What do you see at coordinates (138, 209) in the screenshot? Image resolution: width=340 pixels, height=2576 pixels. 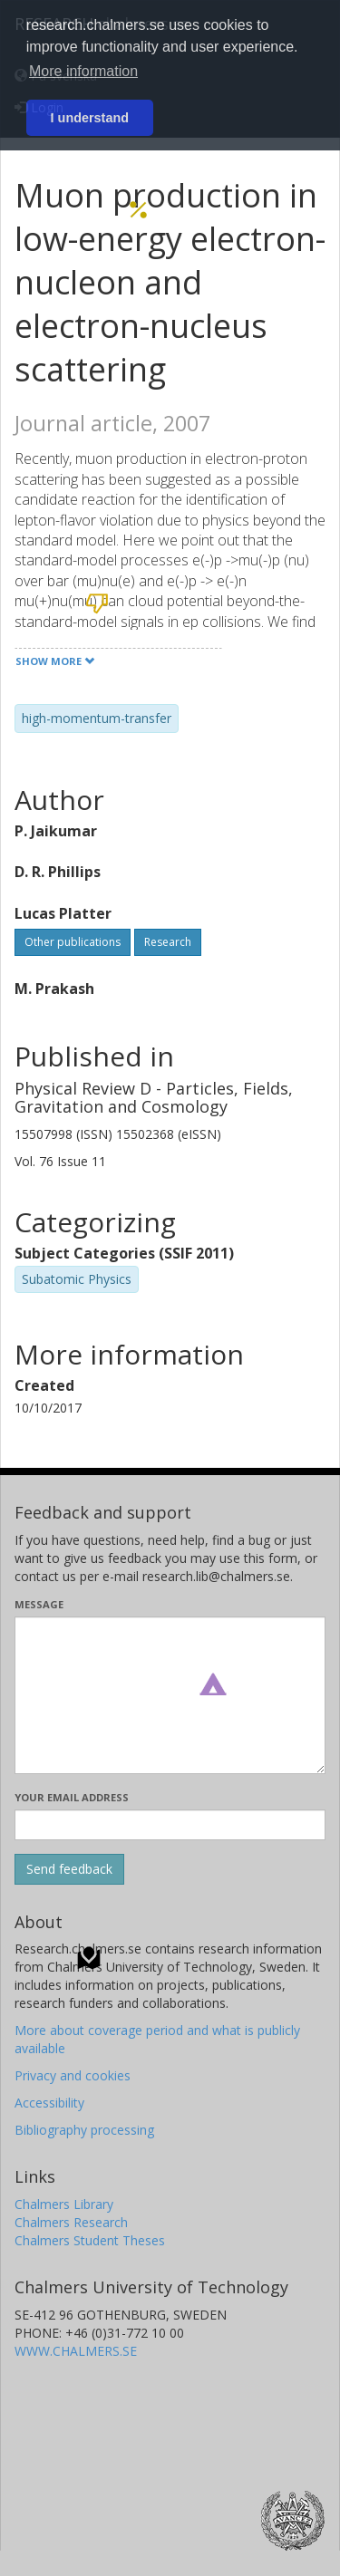 I see `view discount or promotional offer` at bounding box center [138, 209].